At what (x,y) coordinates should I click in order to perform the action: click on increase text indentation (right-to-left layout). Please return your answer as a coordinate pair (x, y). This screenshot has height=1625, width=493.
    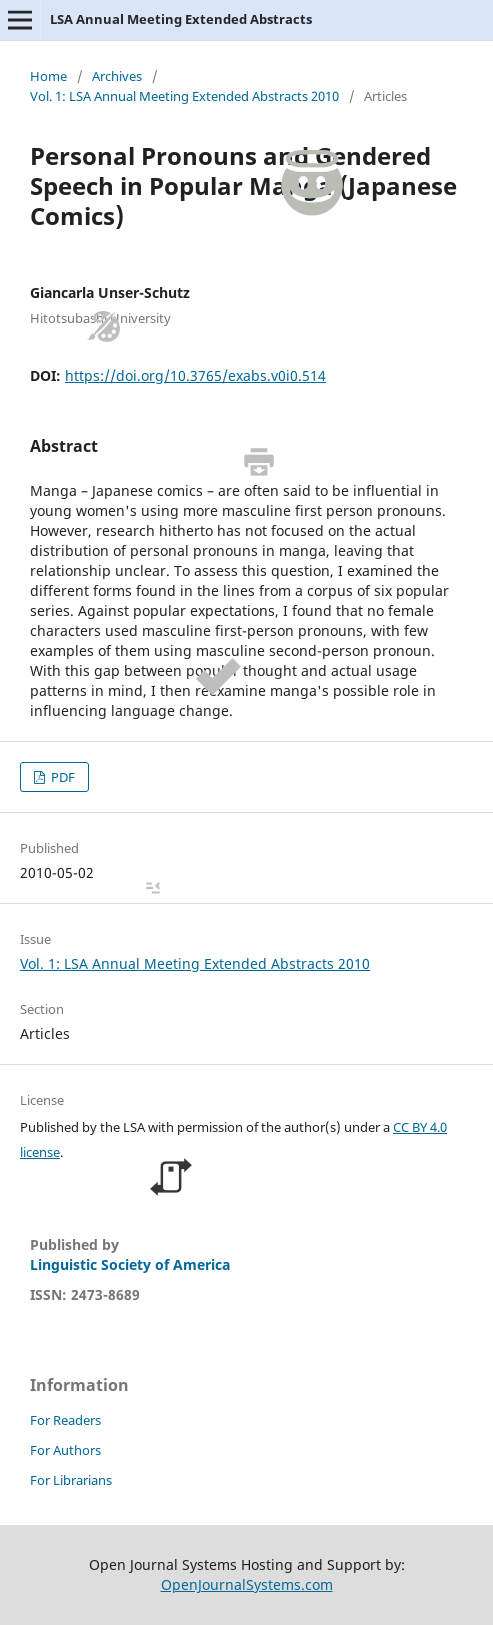
    Looking at the image, I should click on (153, 888).